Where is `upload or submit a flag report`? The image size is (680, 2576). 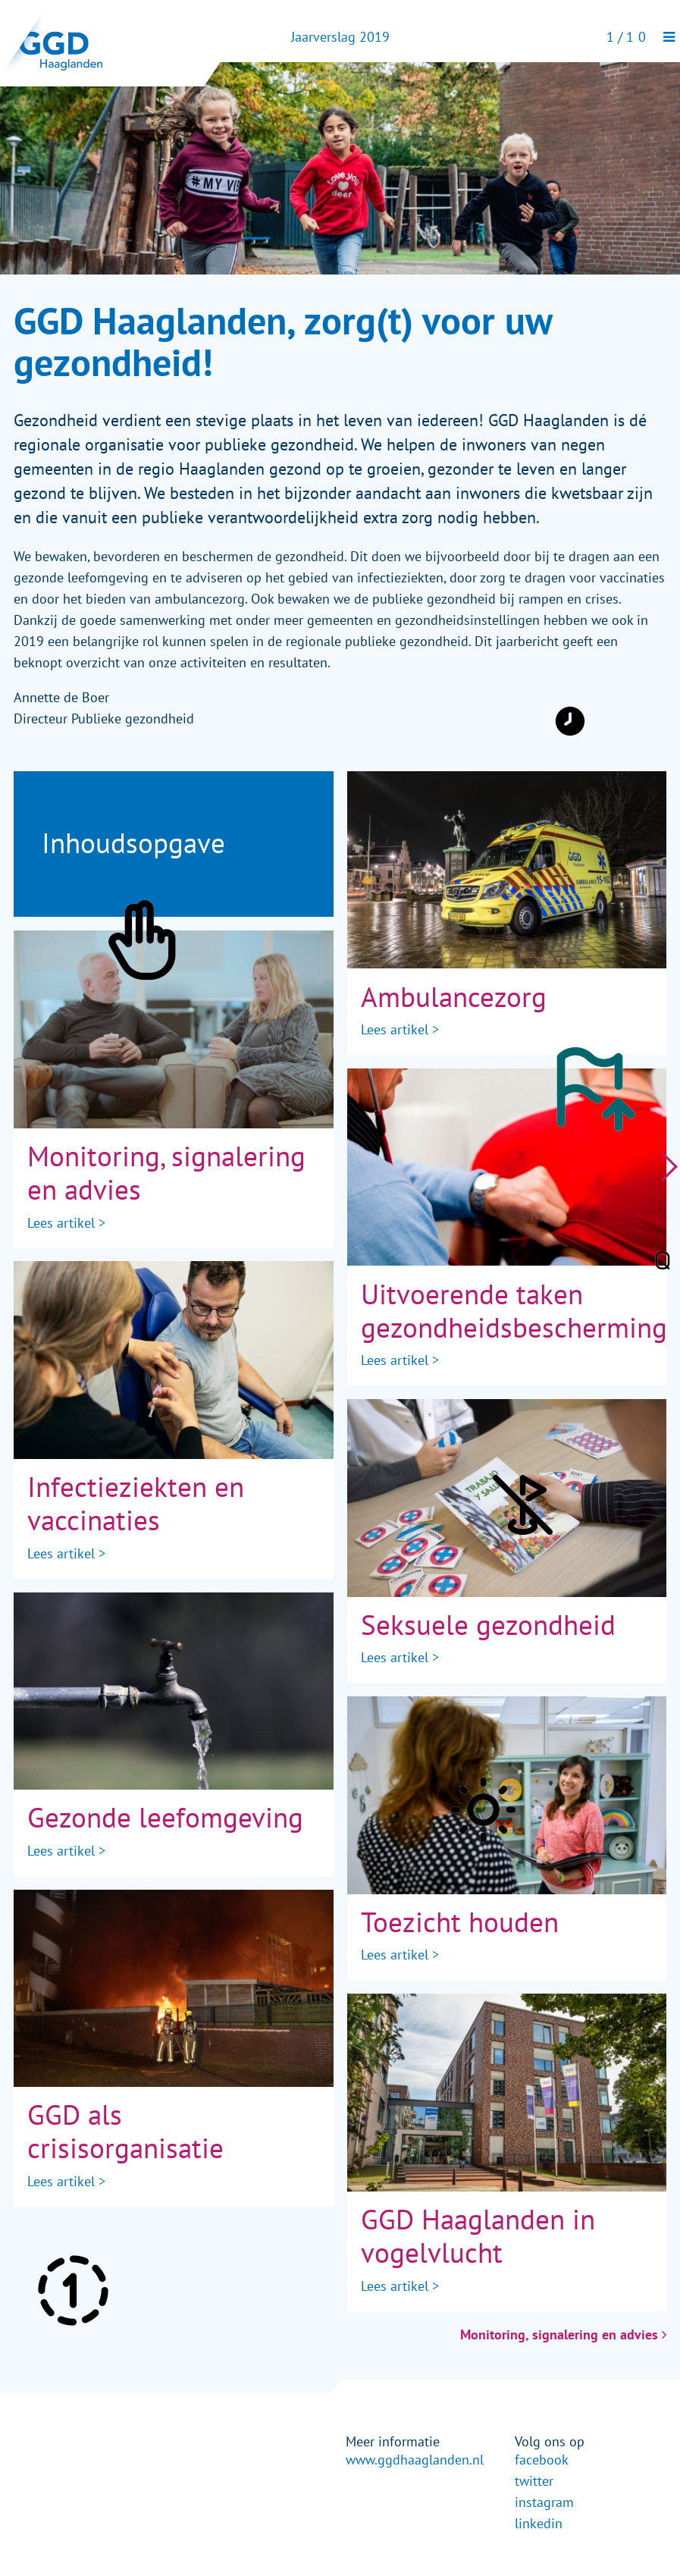
upload or submit a flag report is located at coordinates (590, 1086).